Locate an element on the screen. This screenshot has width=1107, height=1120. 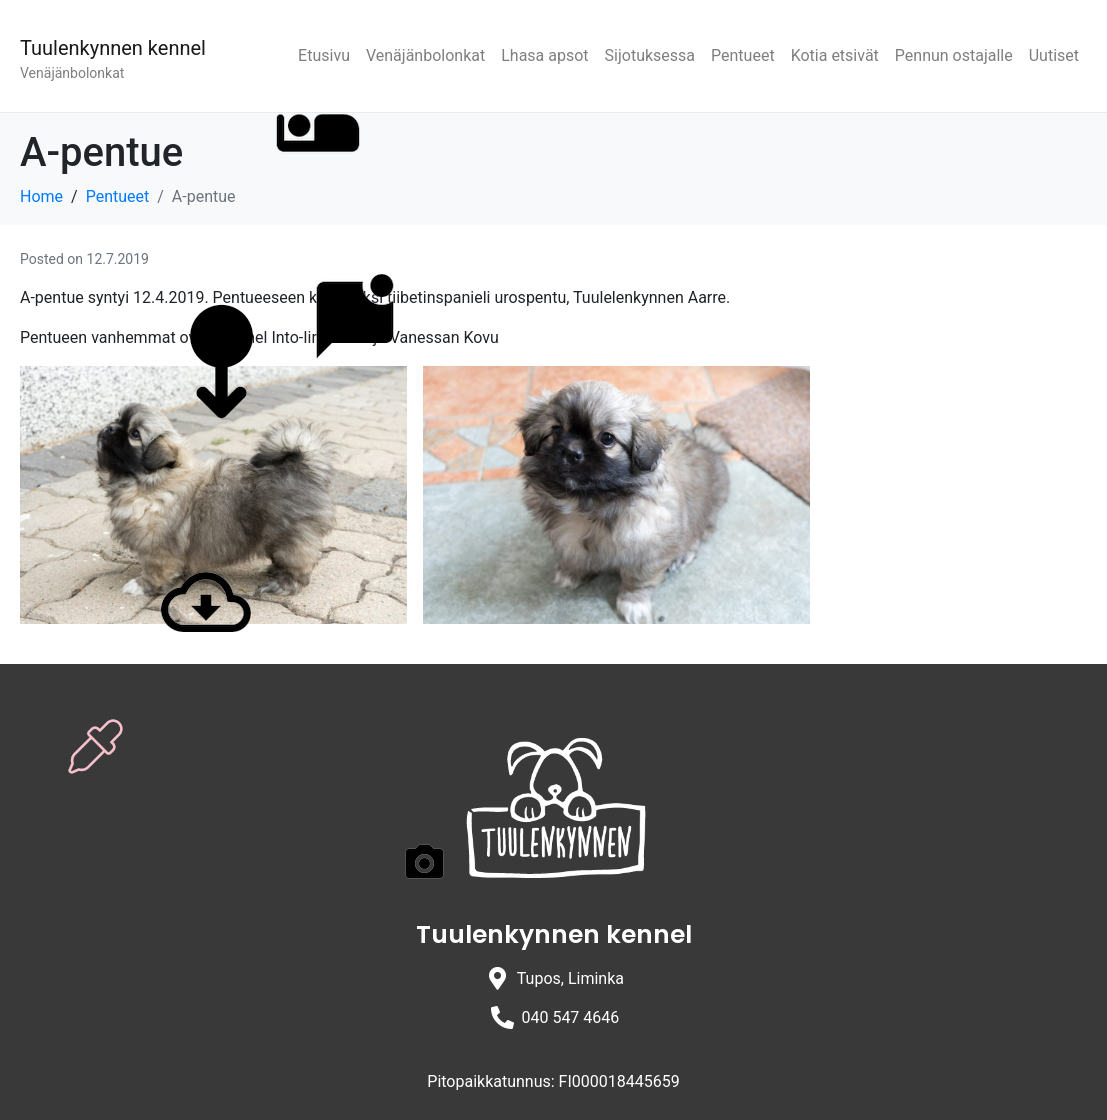
select a lie-flat or suite seat option is located at coordinates (318, 133).